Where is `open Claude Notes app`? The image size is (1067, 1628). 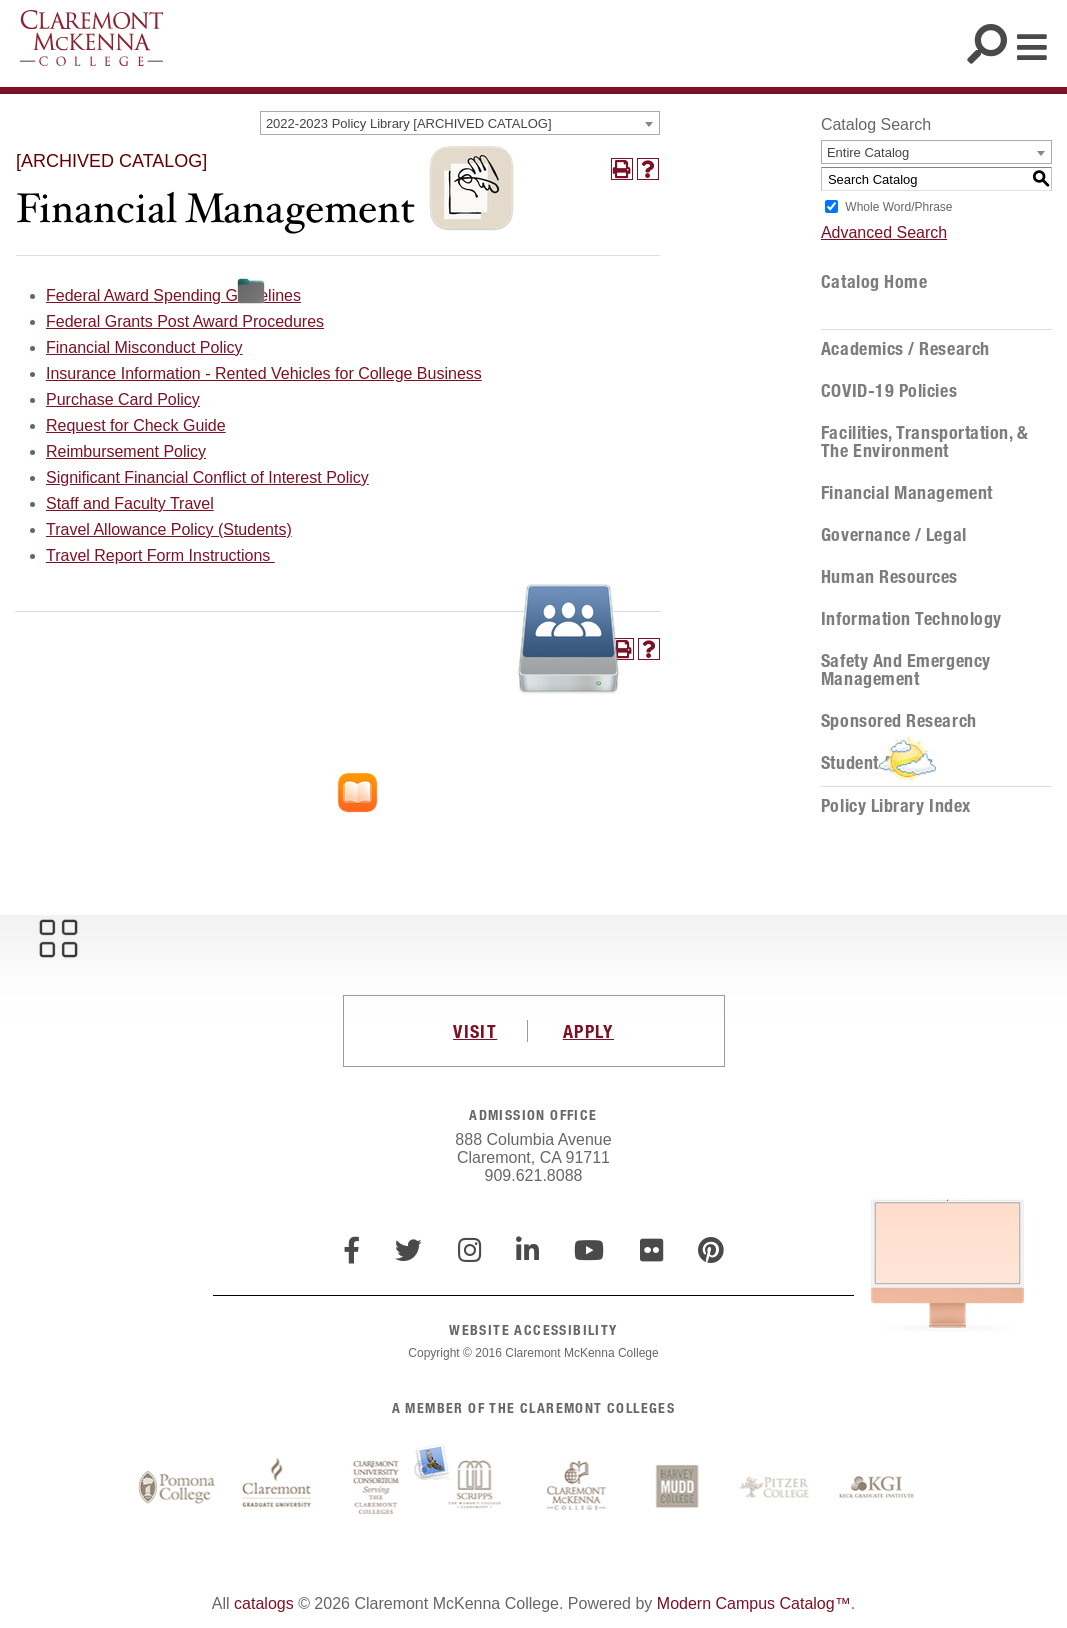
open Claude Notes app is located at coordinates (471, 187).